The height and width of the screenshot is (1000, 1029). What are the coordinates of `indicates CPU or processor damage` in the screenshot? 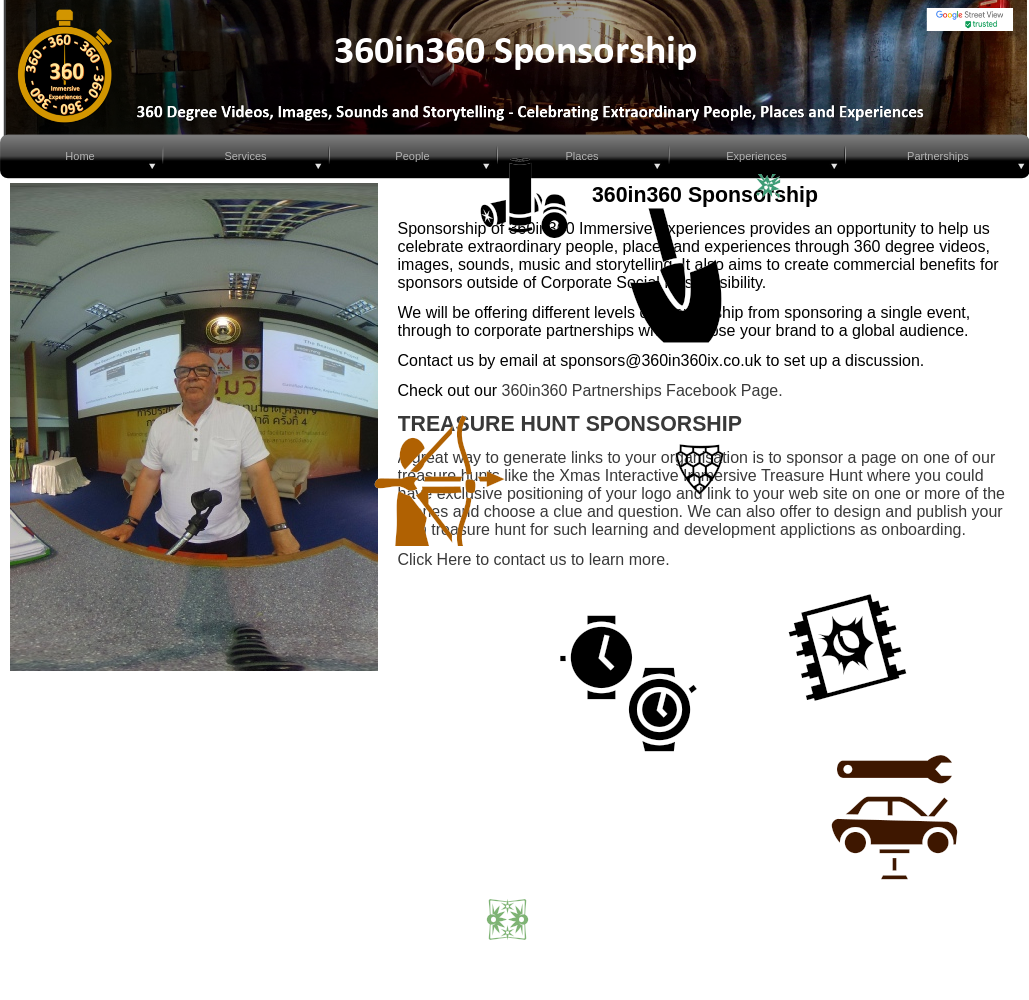 It's located at (847, 647).